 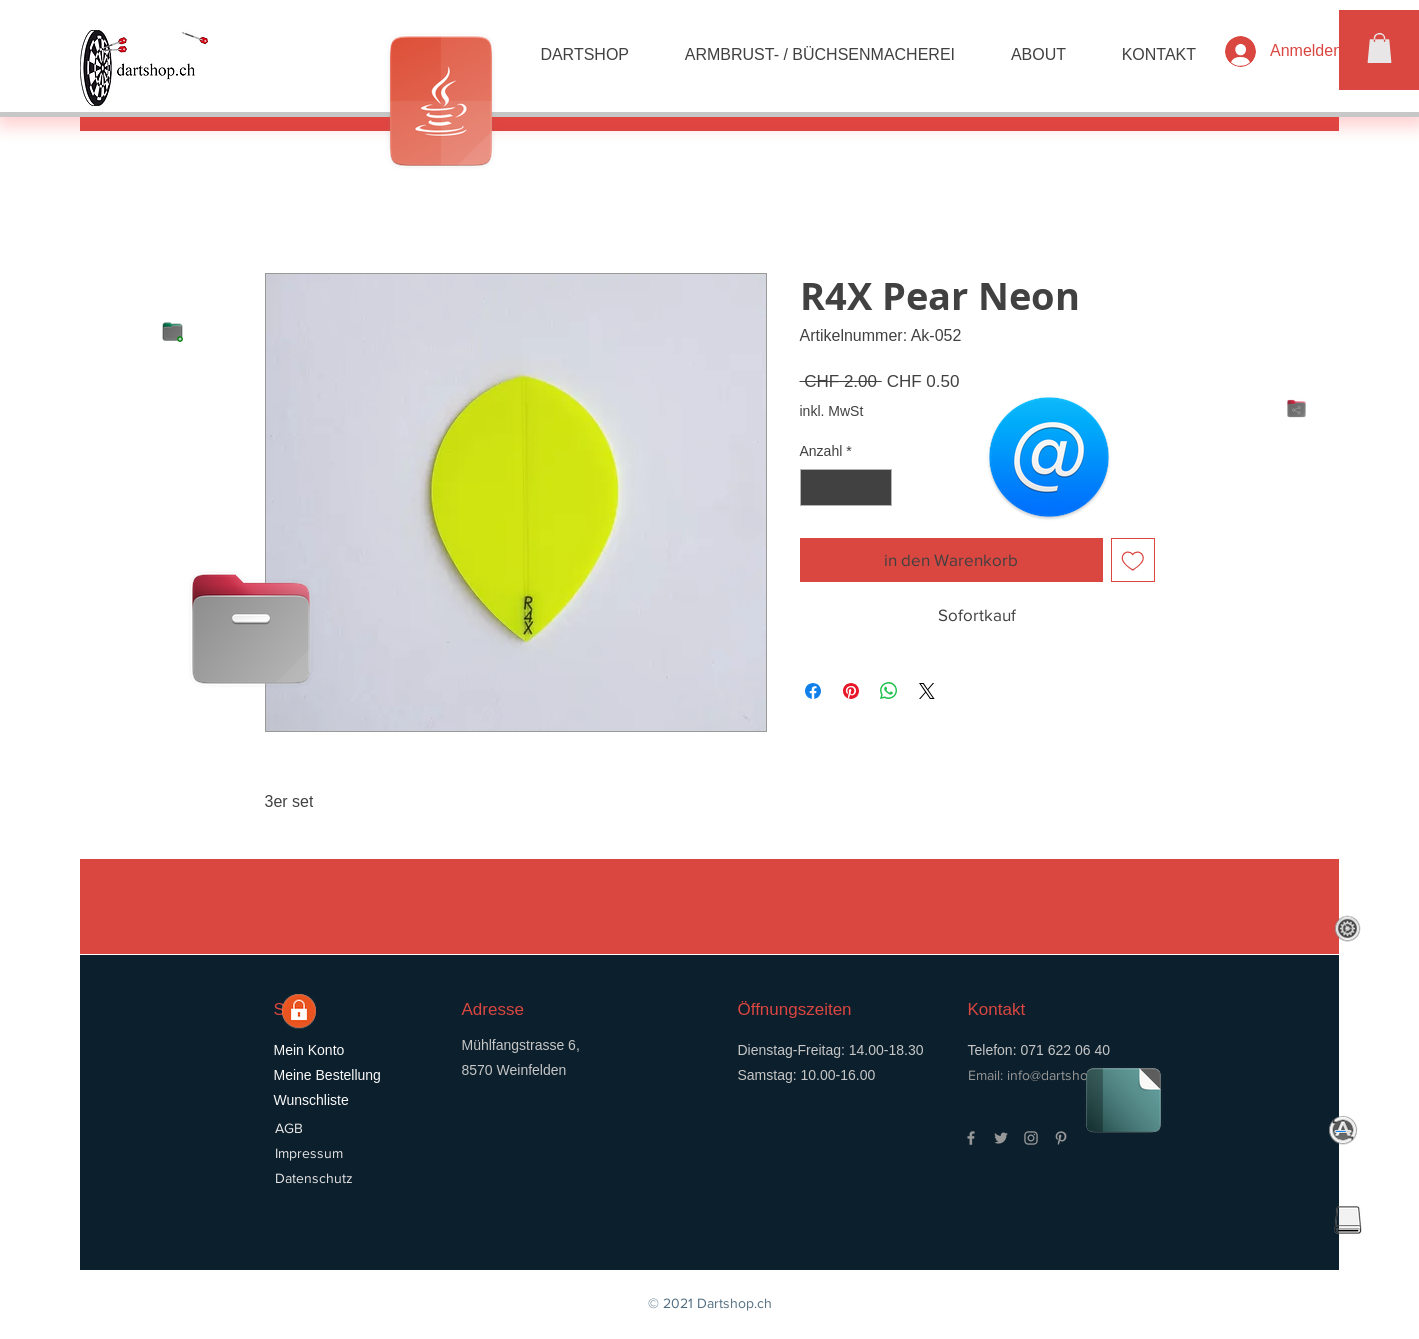 What do you see at coordinates (1343, 1130) in the screenshot?
I see `open the software updater application` at bounding box center [1343, 1130].